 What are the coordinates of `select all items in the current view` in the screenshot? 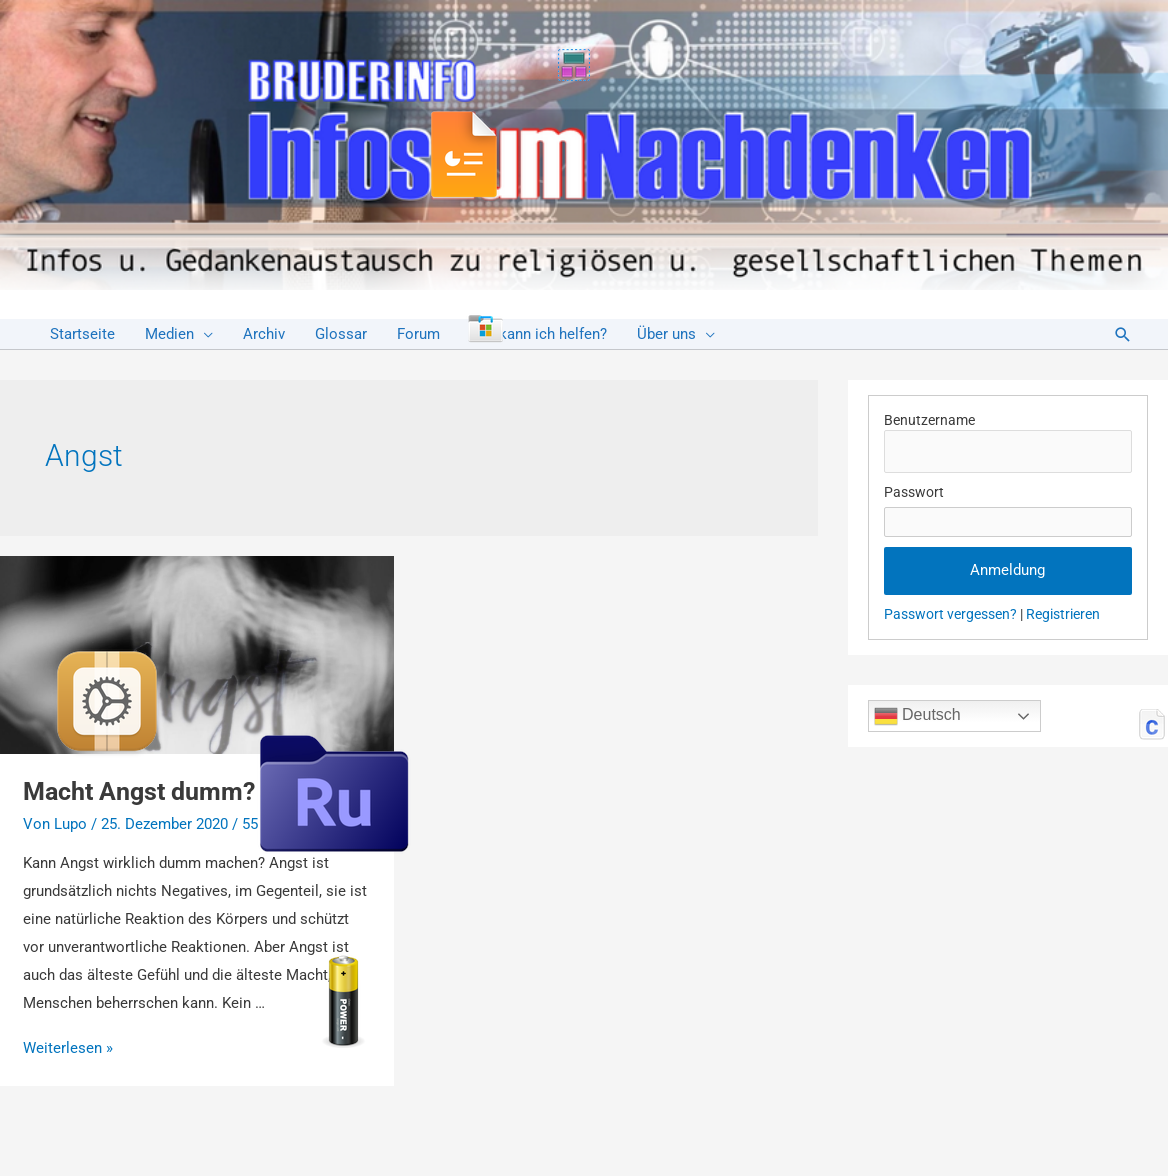 It's located at (574, 65).